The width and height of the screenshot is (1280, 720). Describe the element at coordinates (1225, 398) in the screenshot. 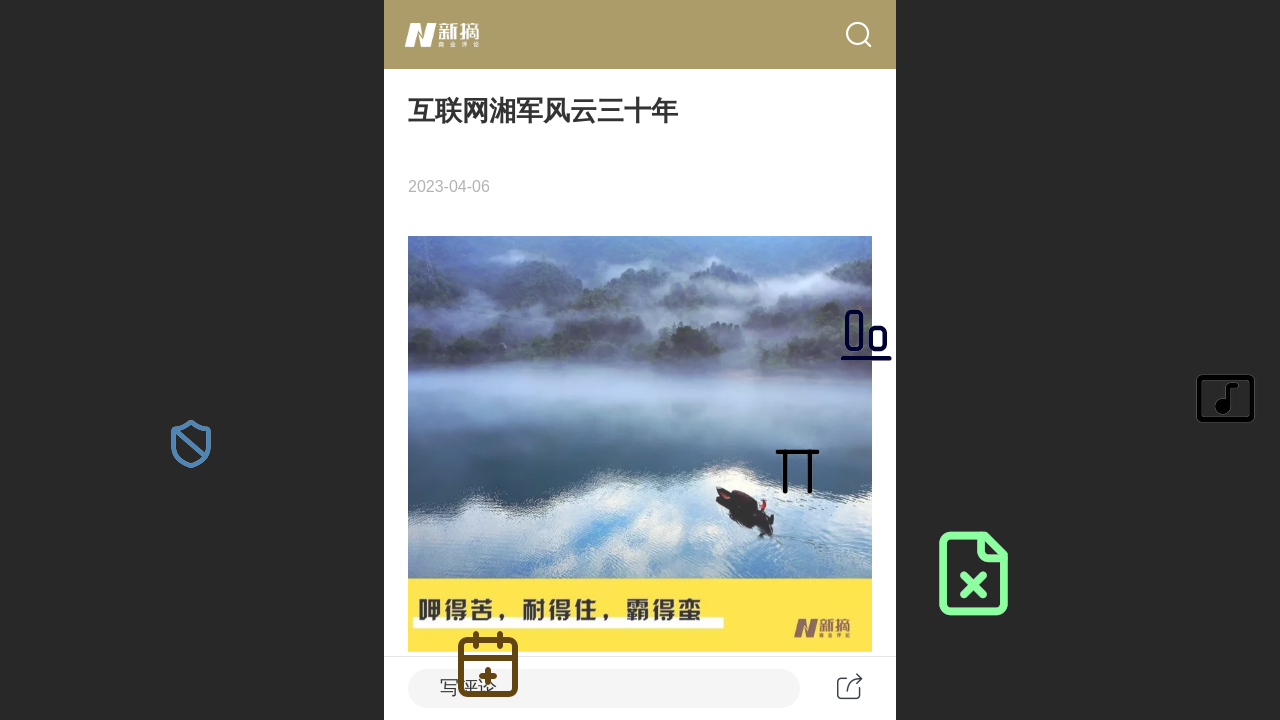

I see `play or browse music videos` at that location.